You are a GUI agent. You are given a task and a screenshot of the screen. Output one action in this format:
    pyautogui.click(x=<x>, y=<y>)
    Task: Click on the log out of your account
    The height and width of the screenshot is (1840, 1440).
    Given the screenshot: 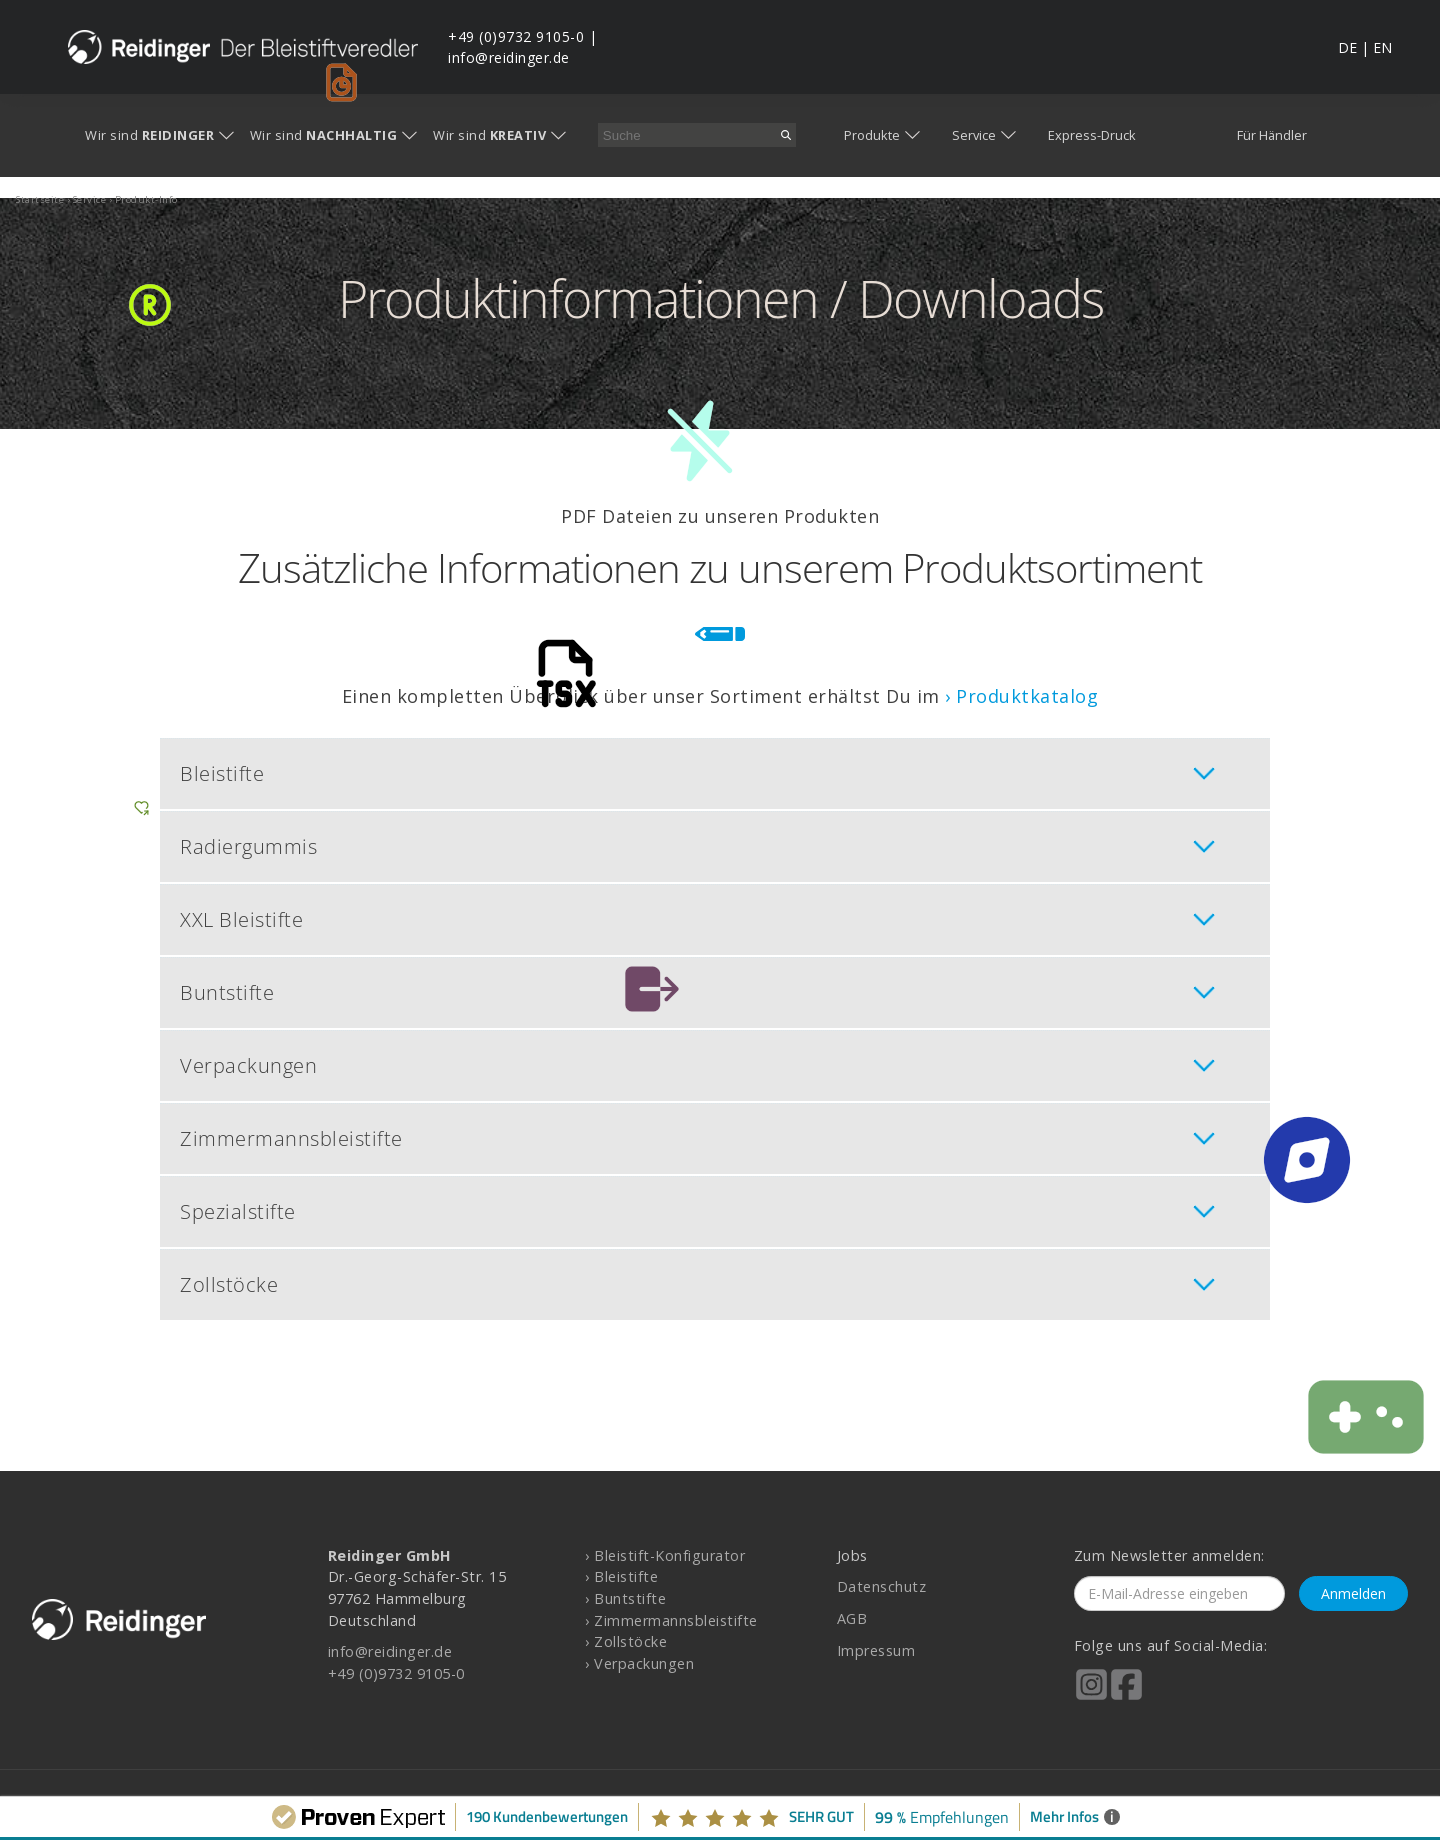 What is the action you would take?
    pyautogui.click(x=652, y=989)
    